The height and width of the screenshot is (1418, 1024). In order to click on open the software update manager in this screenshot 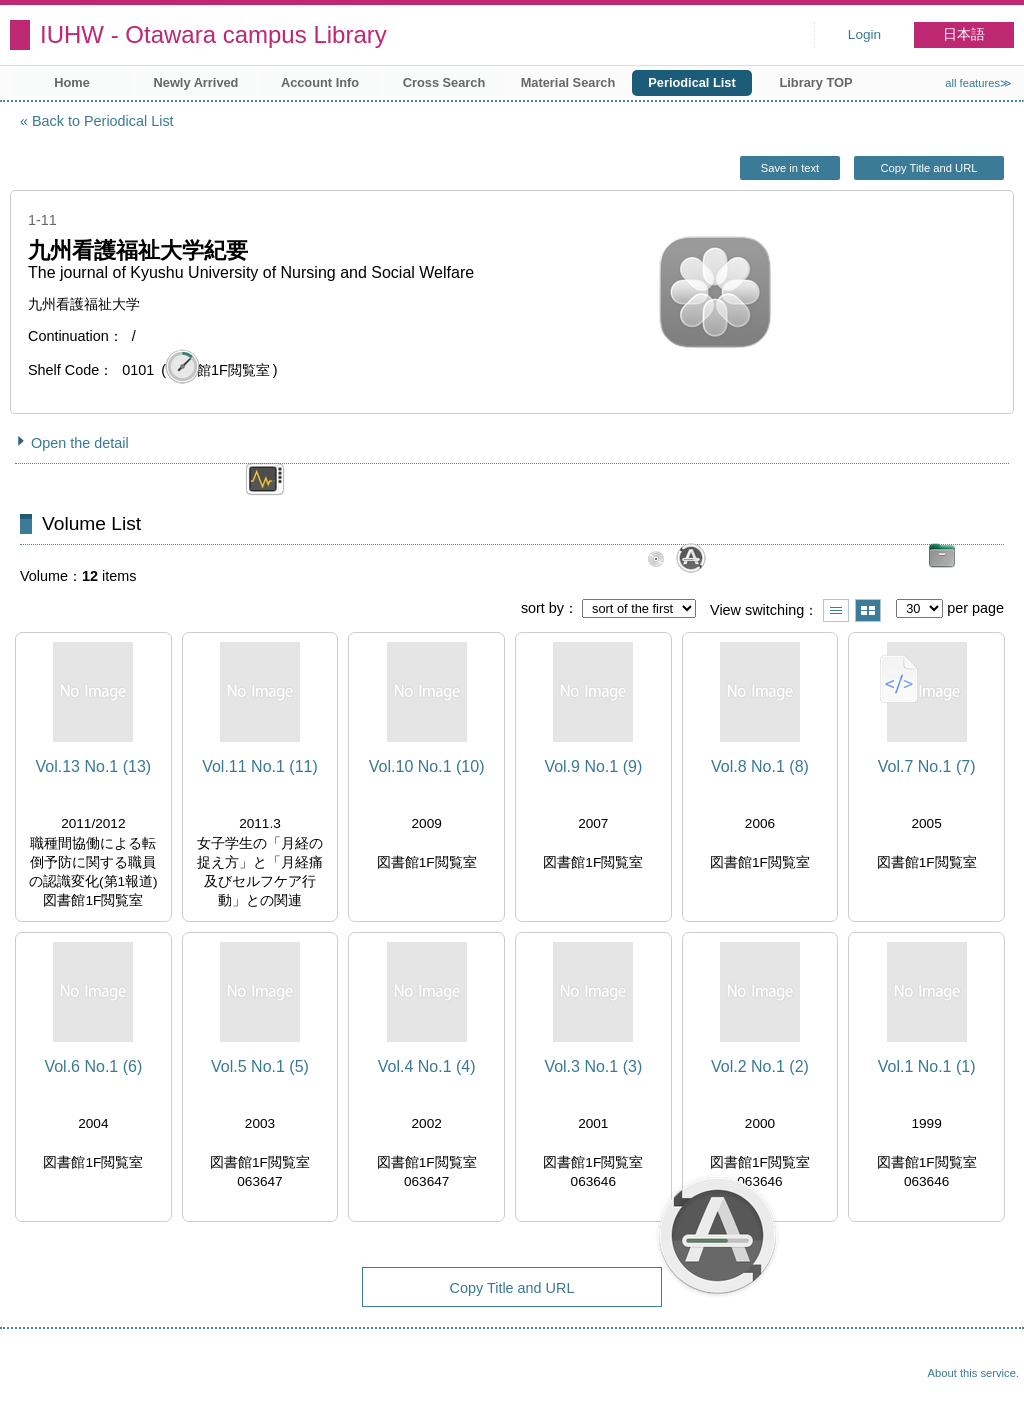, I will do `click(717, 1235)`.